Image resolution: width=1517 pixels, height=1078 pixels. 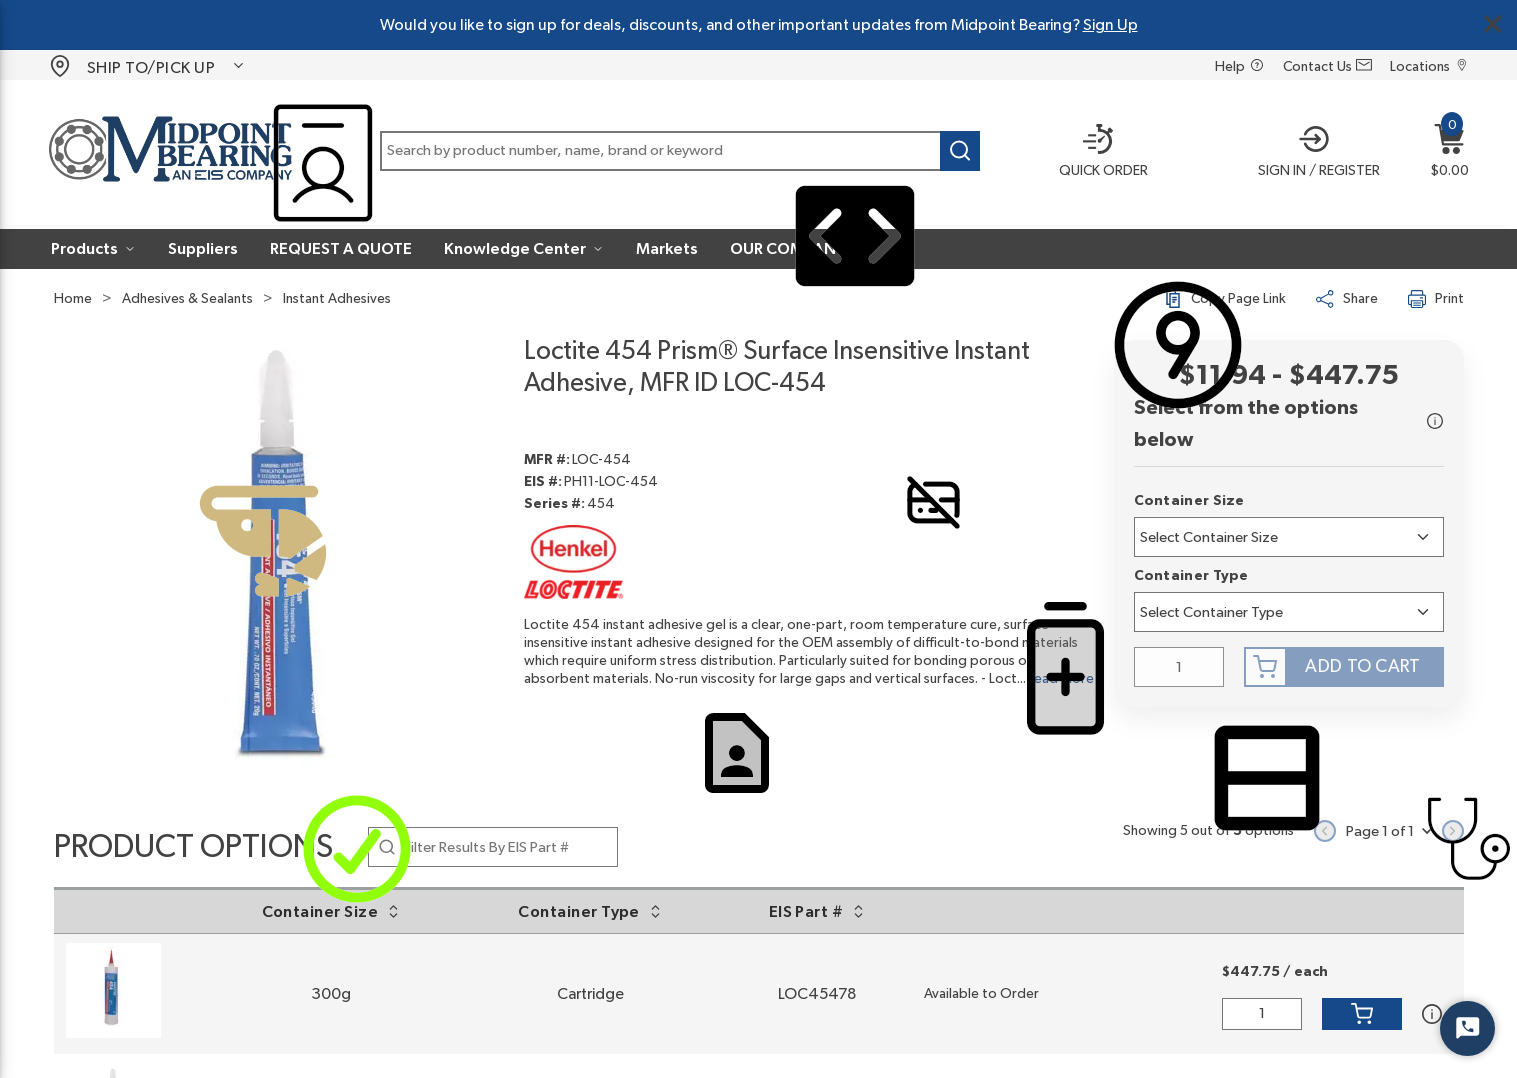 I want to click on indicates task or action completed successfully, so click(x=357, y=849).